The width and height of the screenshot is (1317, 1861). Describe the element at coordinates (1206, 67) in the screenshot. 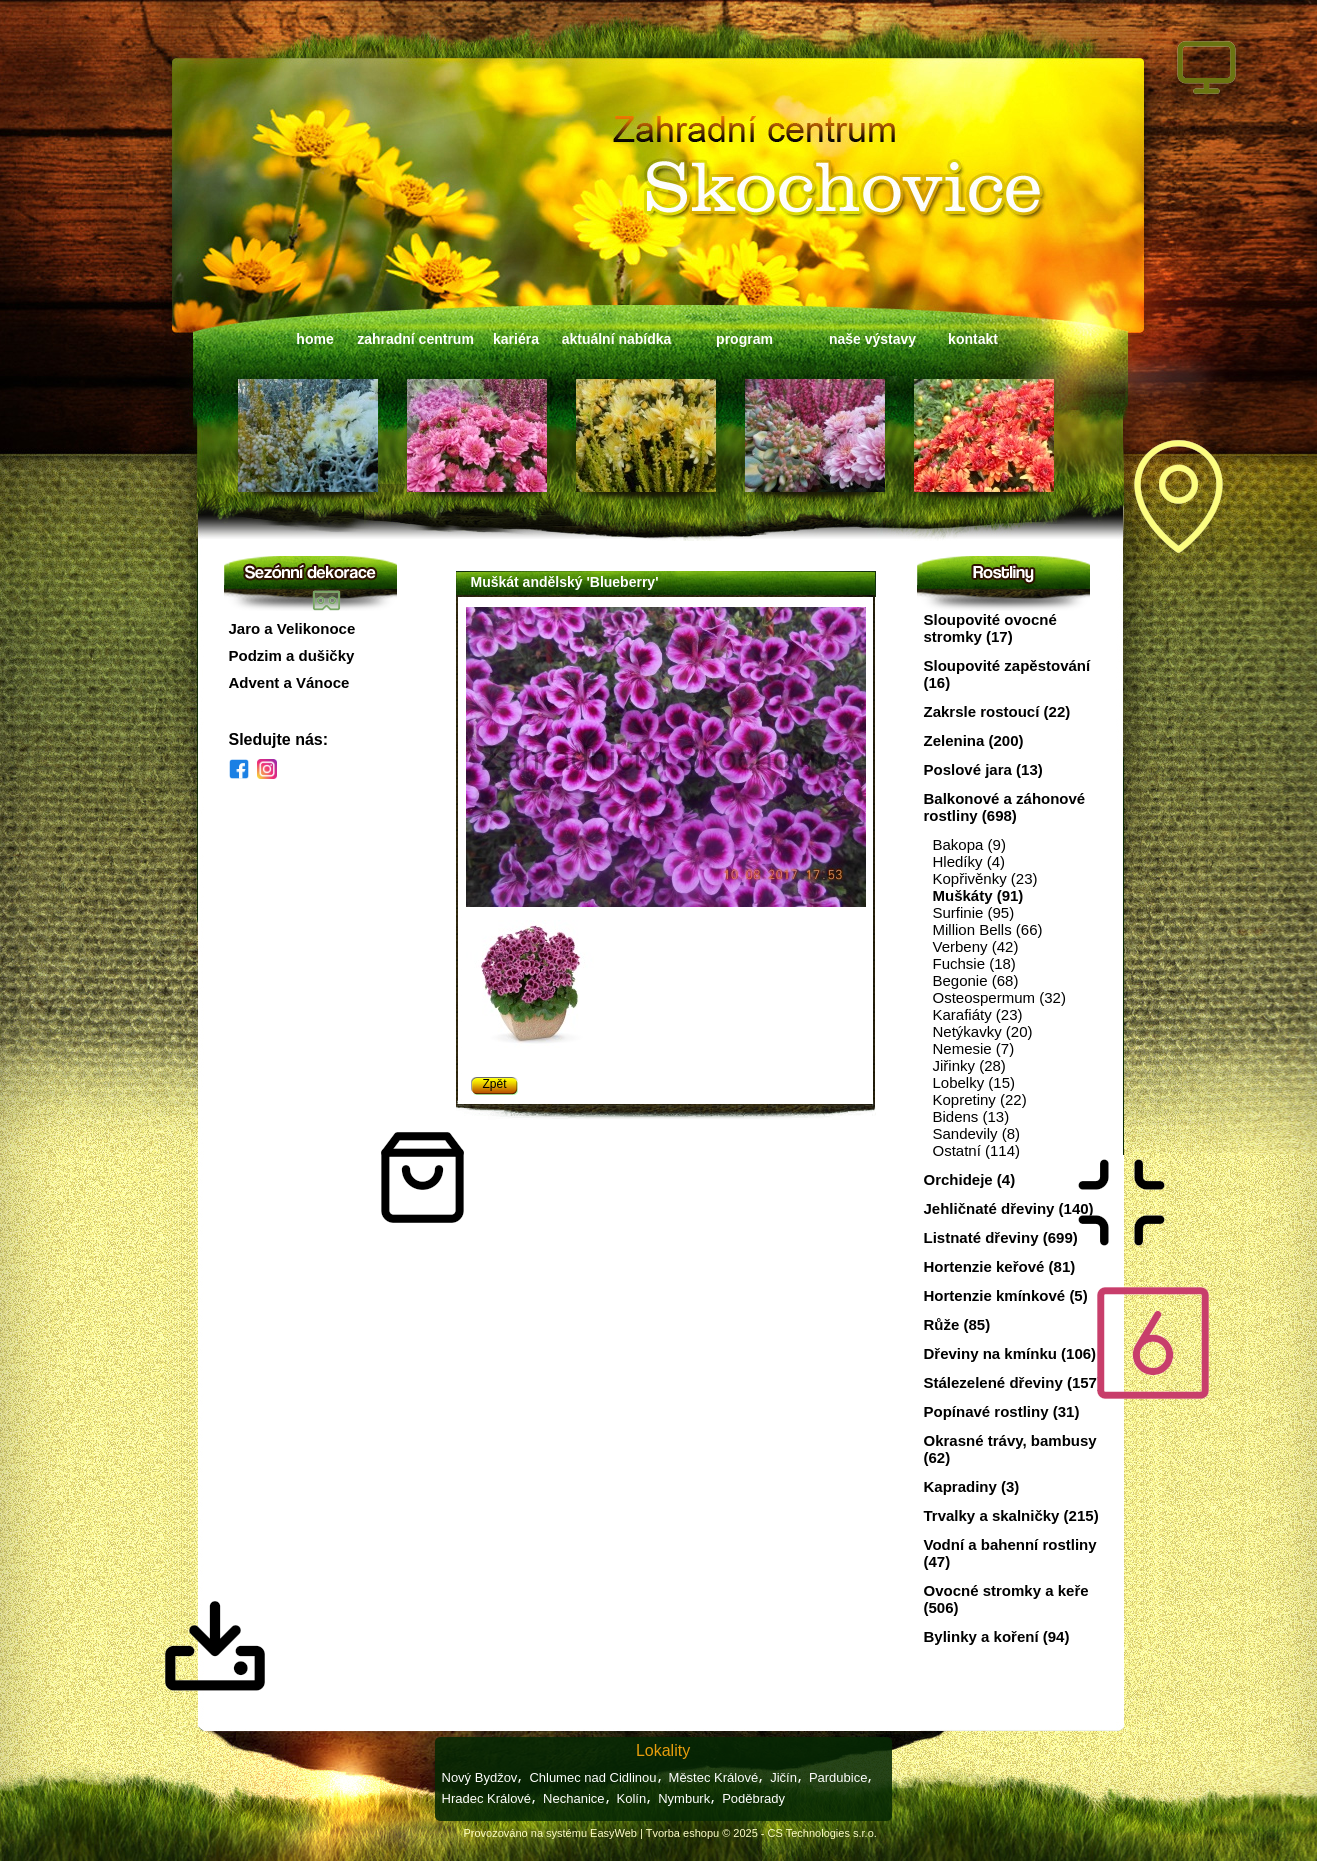

I see `switch to desktop display mode` at that location.